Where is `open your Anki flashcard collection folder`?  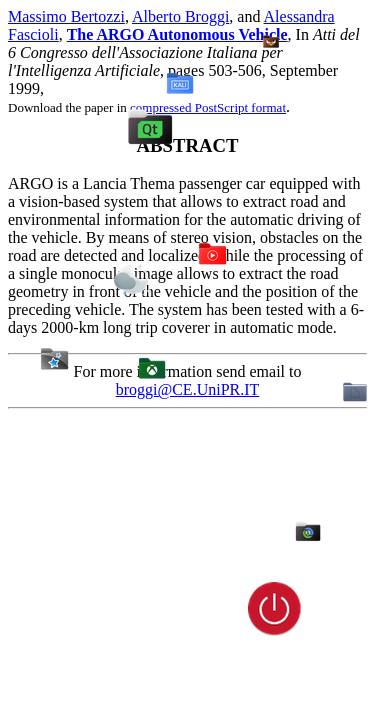
open your Anki flashcard collection folder is located at coordinates (54, 359).